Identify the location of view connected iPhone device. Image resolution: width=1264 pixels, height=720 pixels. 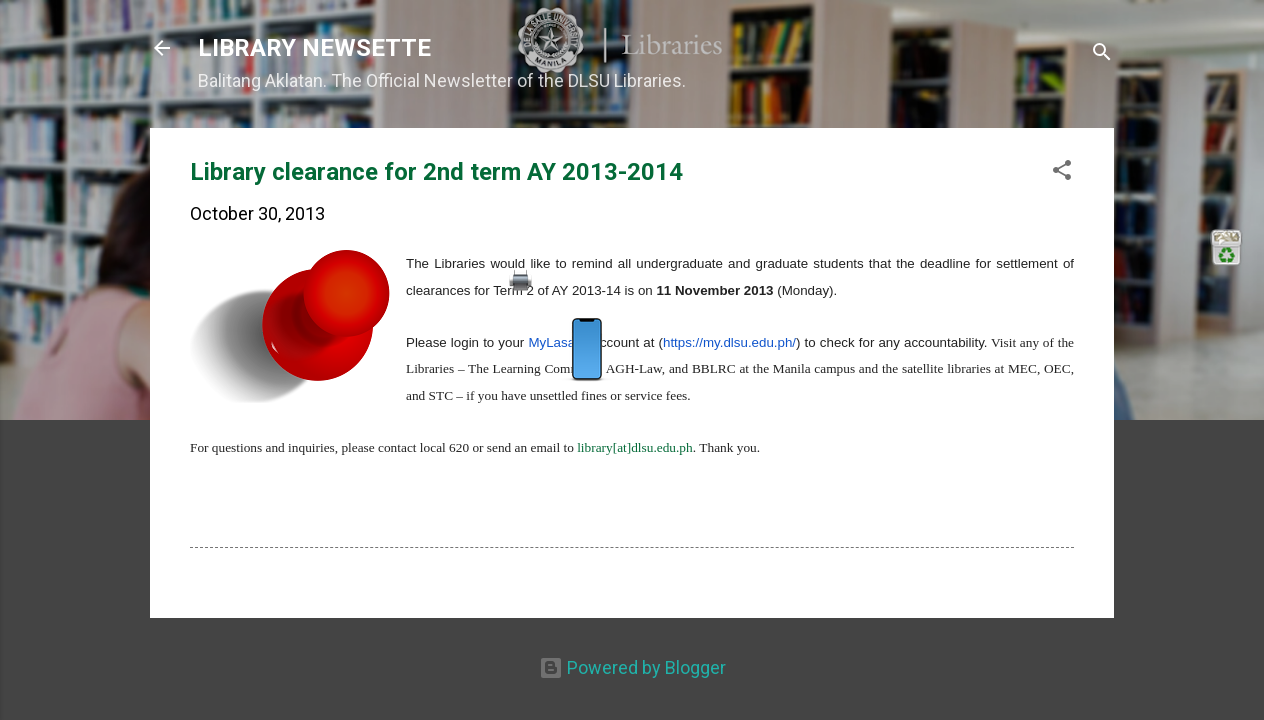
(587, 350).